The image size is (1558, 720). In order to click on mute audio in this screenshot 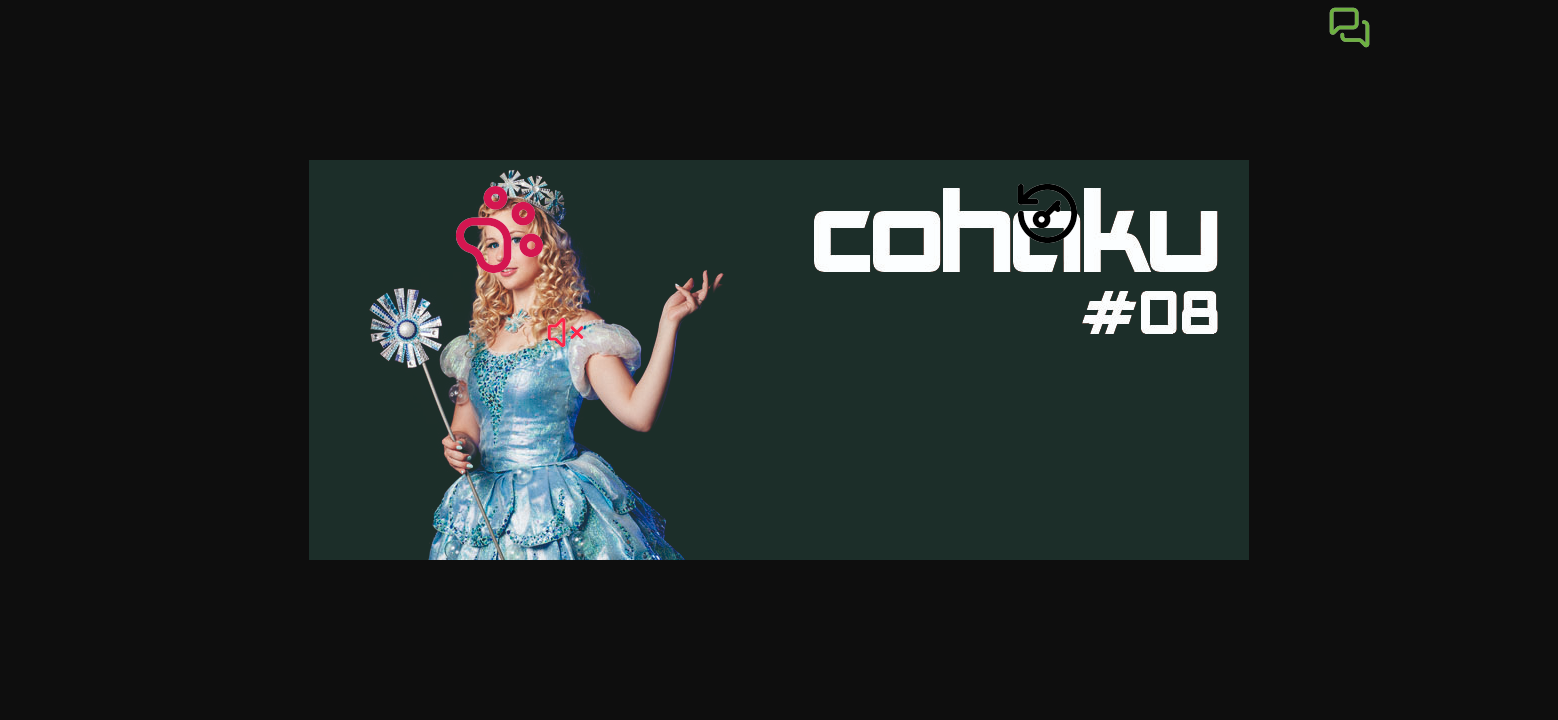, I will do `click(565, 332)`.